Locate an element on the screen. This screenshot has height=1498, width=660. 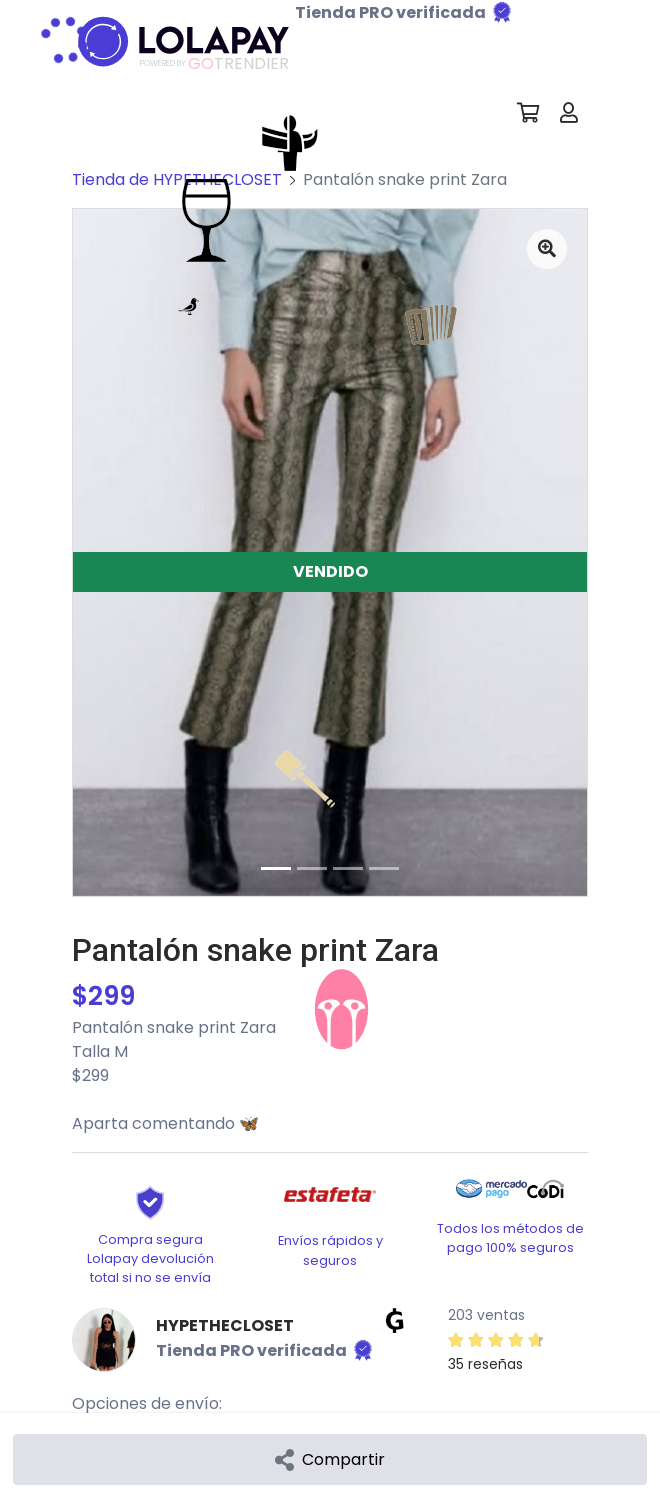
select accordion instrument is located at coordinates (431, 323).